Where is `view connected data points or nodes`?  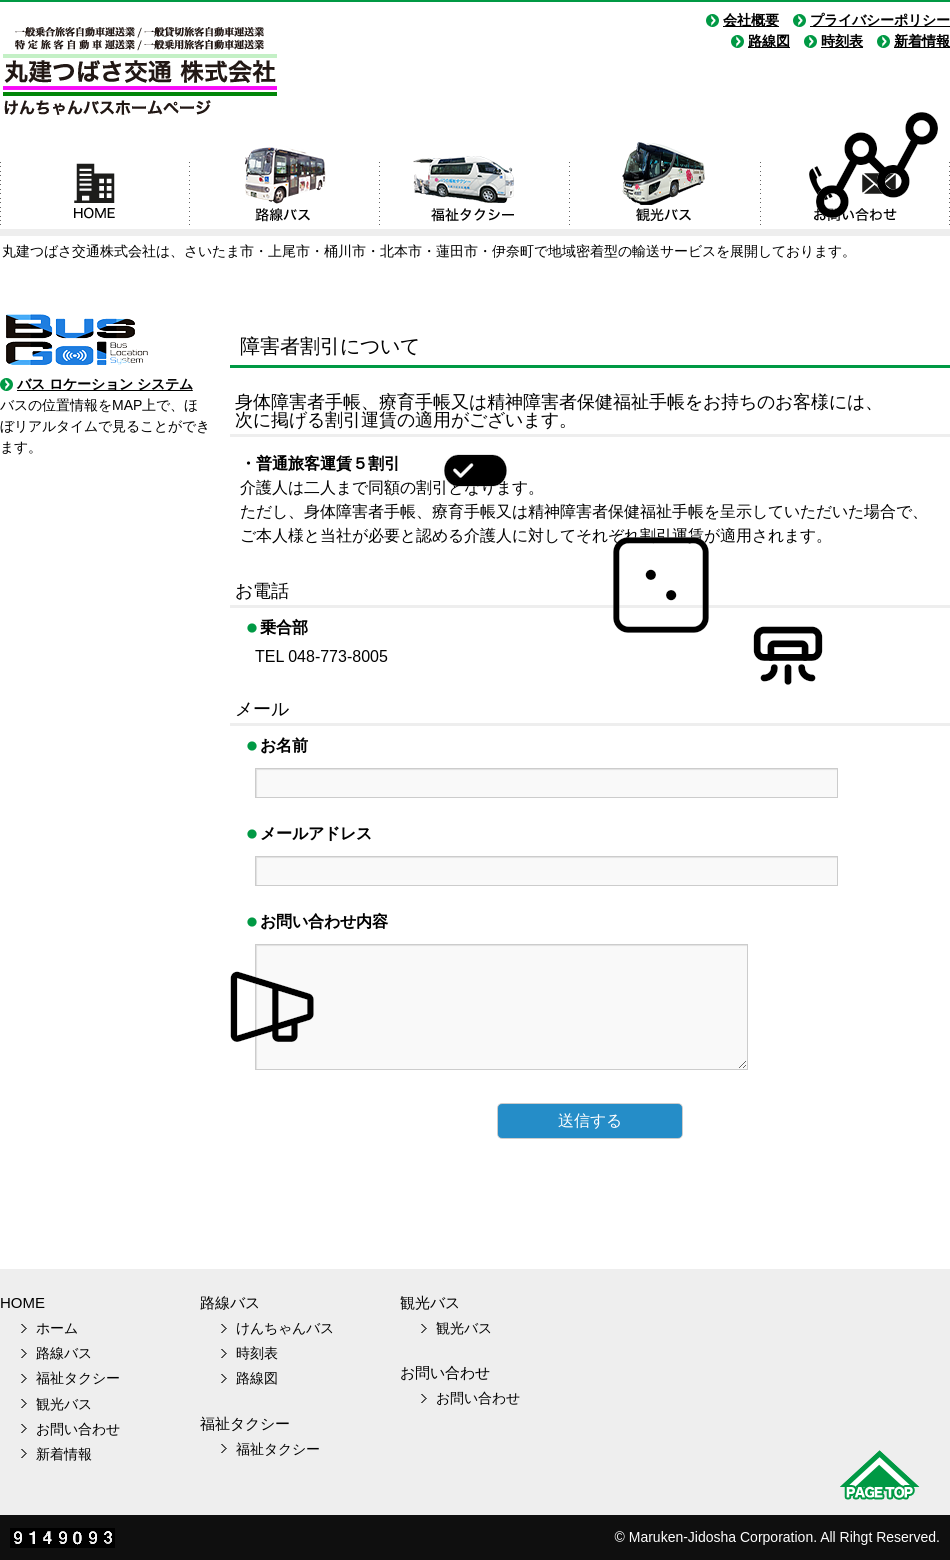
view connected data points or nodes is located at coordinates (877, 165).